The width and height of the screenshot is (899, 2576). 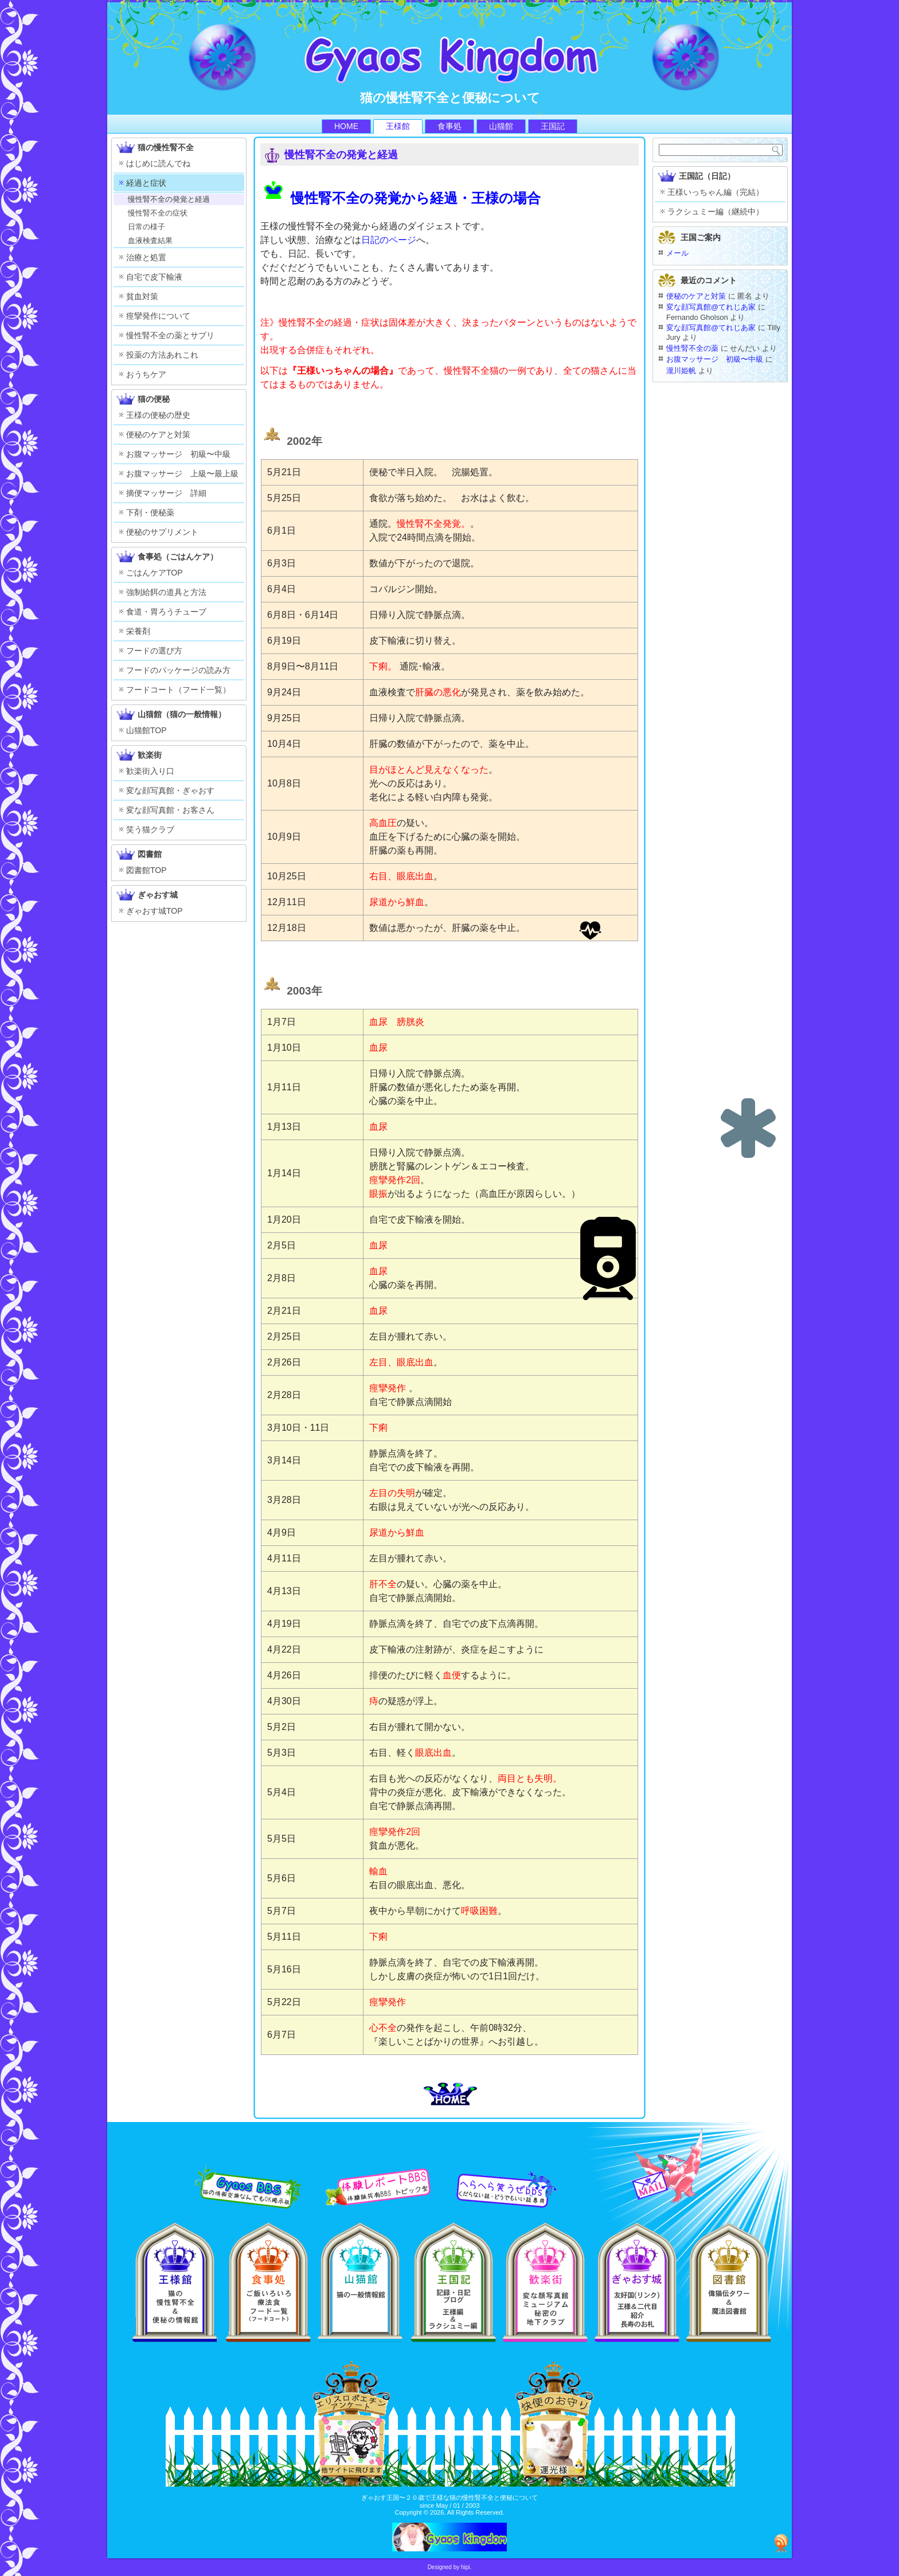 I want to click on track your fitness and health metrics, so click(x=590, y=930).